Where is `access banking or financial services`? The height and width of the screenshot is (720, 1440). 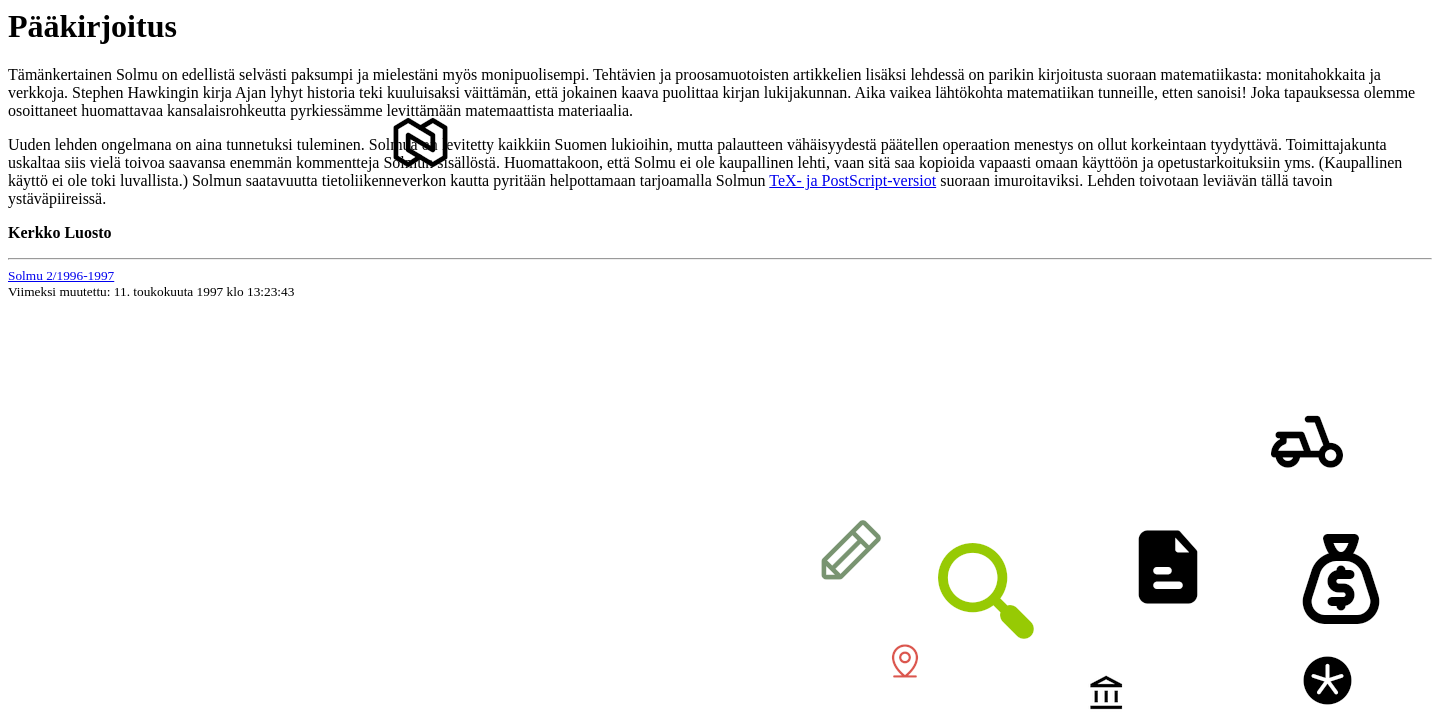
access banking or financial services is located at coordinates (1107, 694).